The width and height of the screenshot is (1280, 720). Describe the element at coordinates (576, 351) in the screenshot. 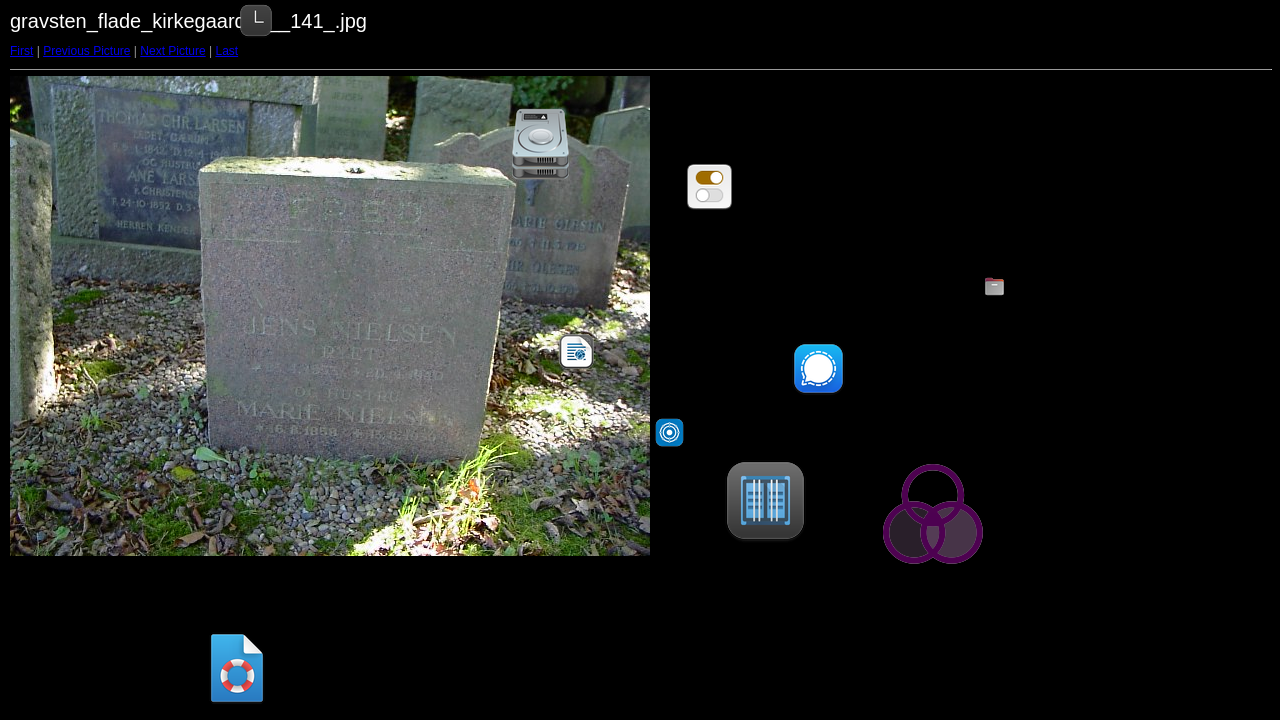

I see `open libreoffice writer for web documents` at that location.